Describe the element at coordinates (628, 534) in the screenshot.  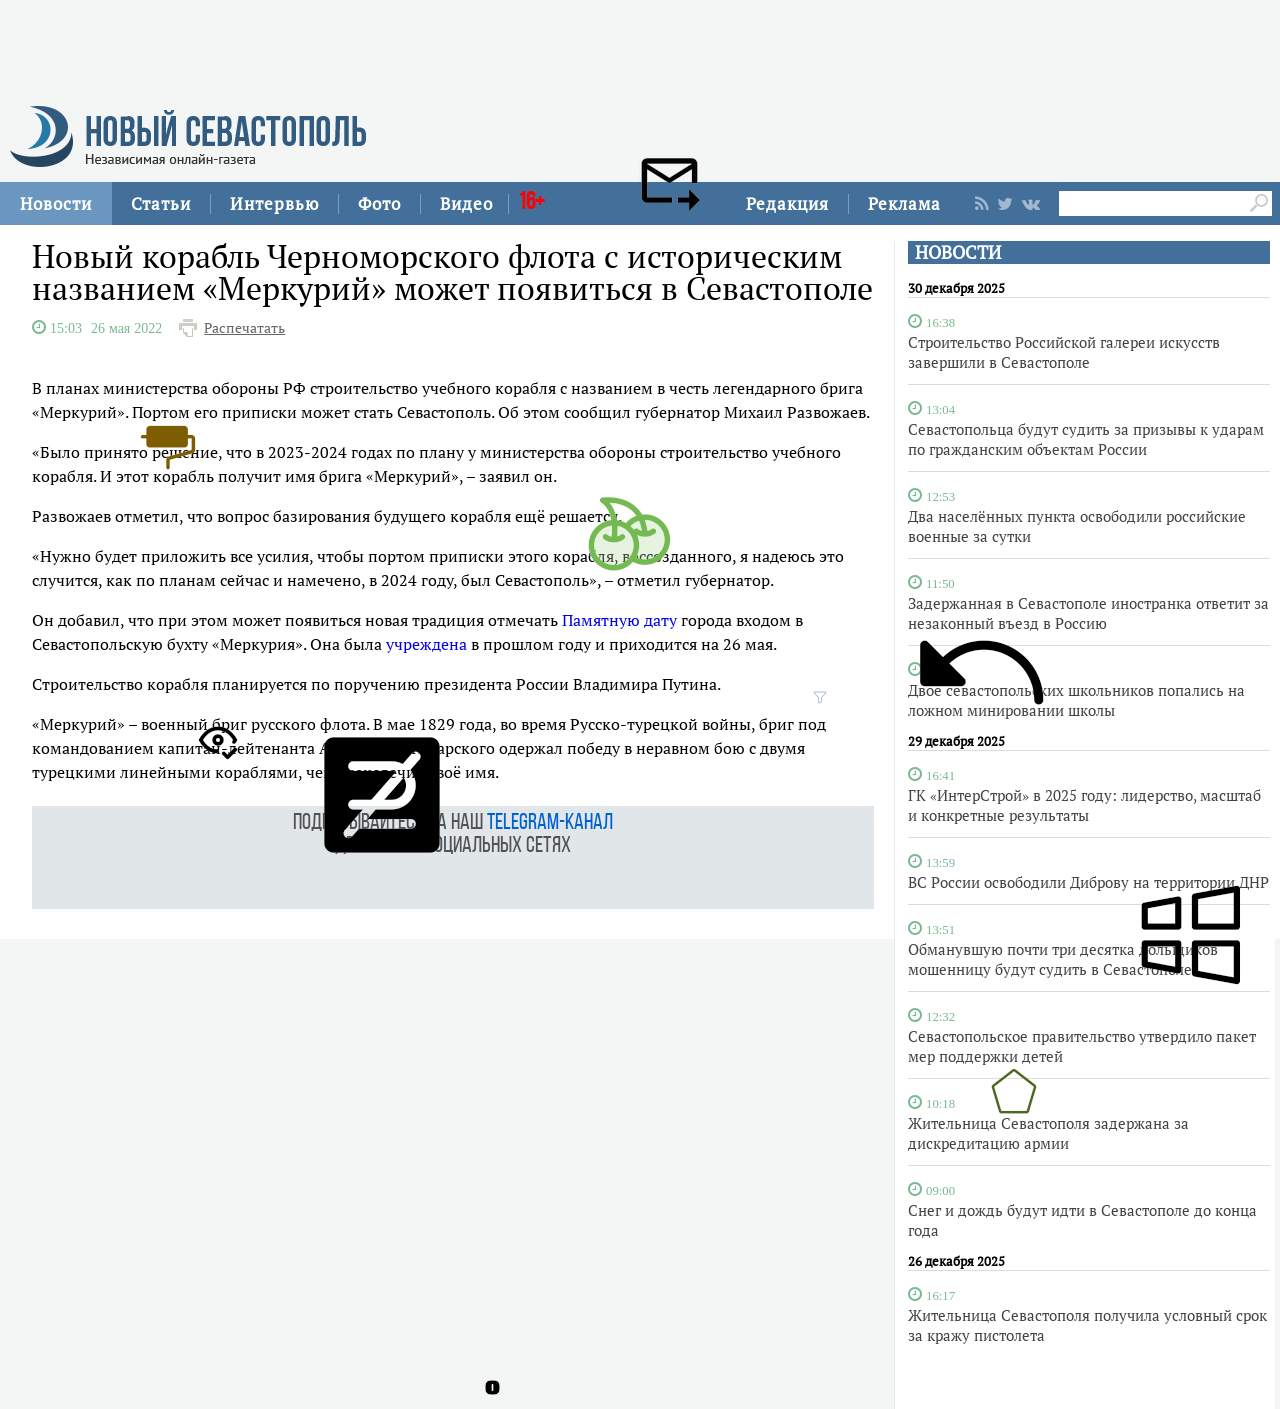
I see `browse fruits or produce category` at that location.